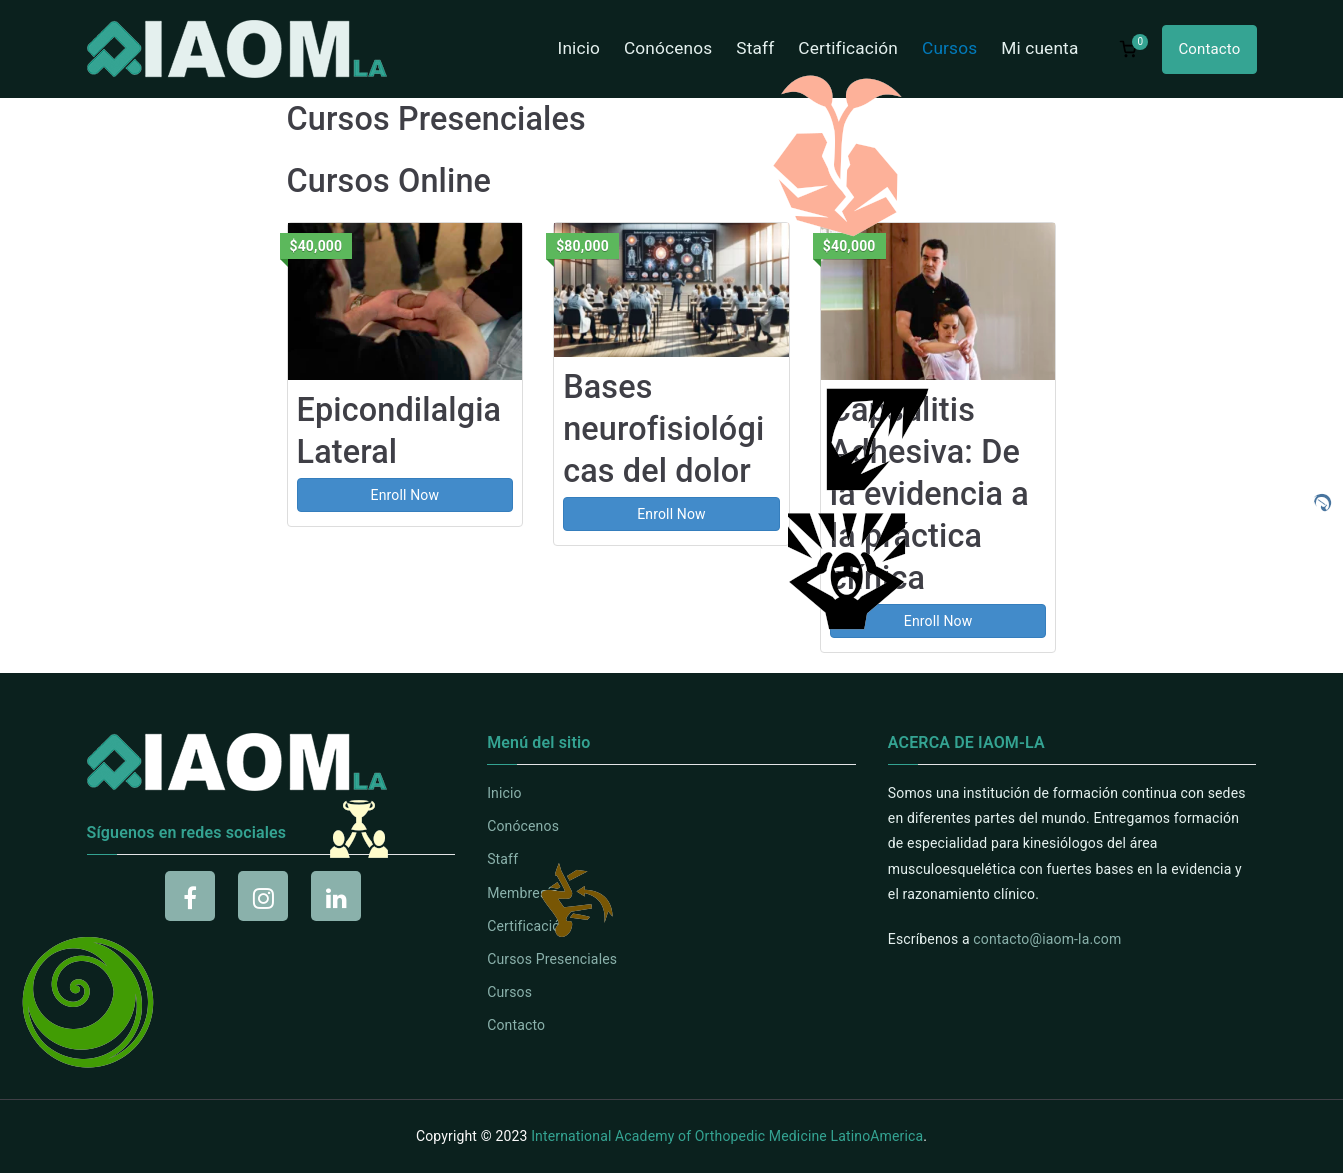  I want to click on indicates a character in panic or fear state, so click(846, 571).